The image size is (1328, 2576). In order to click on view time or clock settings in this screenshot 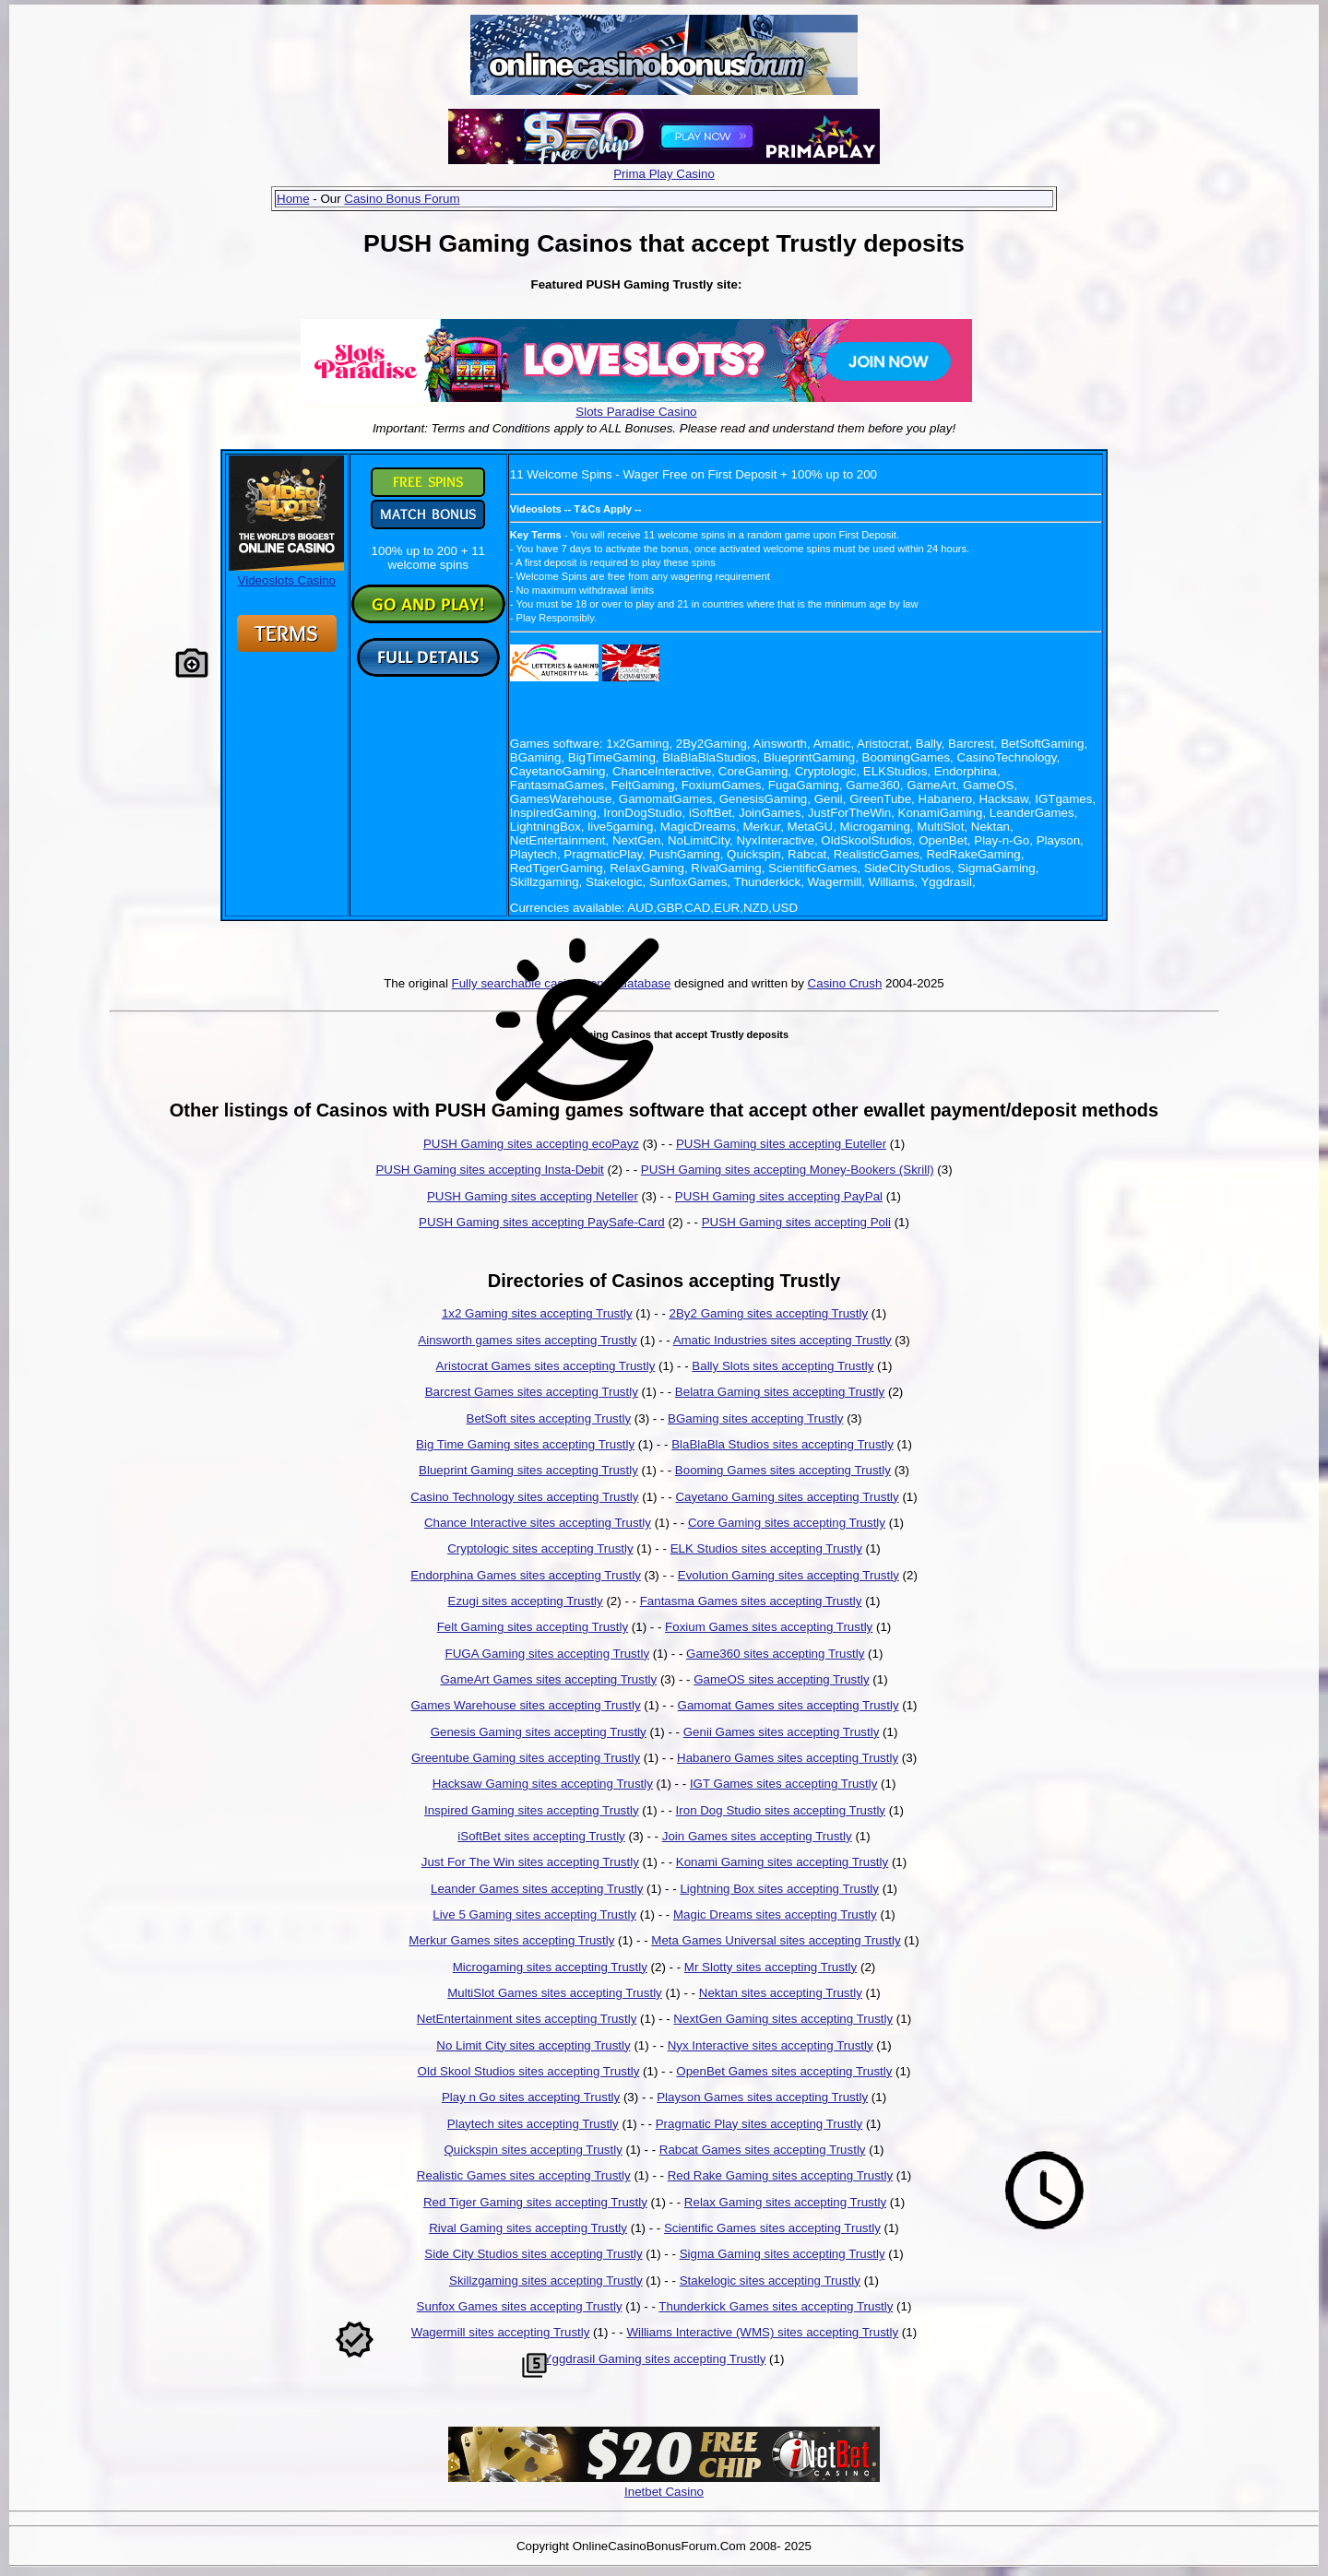, I will do `click(1044, 2190)`.